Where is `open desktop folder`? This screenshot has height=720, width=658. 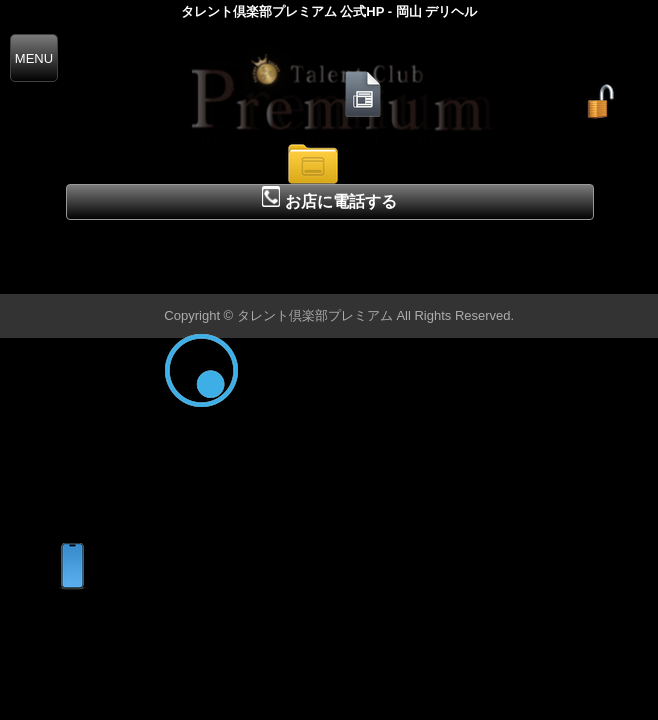 open desktop folder is located at coordinates (313, 164).